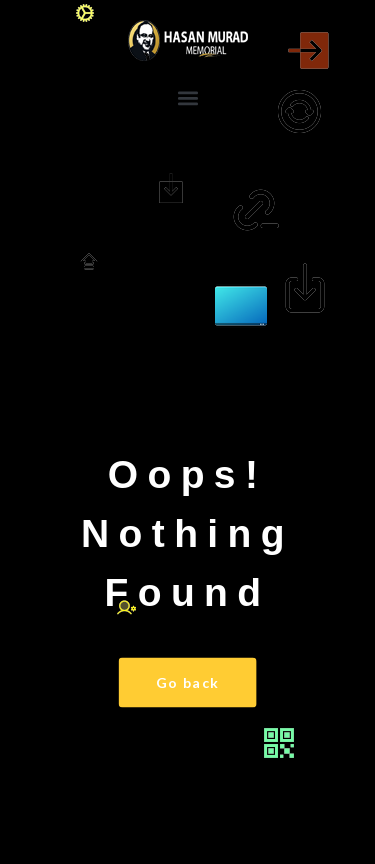 The width and height of the screenshot is (375, 864). I want to click on access settings, so click(85, 13).